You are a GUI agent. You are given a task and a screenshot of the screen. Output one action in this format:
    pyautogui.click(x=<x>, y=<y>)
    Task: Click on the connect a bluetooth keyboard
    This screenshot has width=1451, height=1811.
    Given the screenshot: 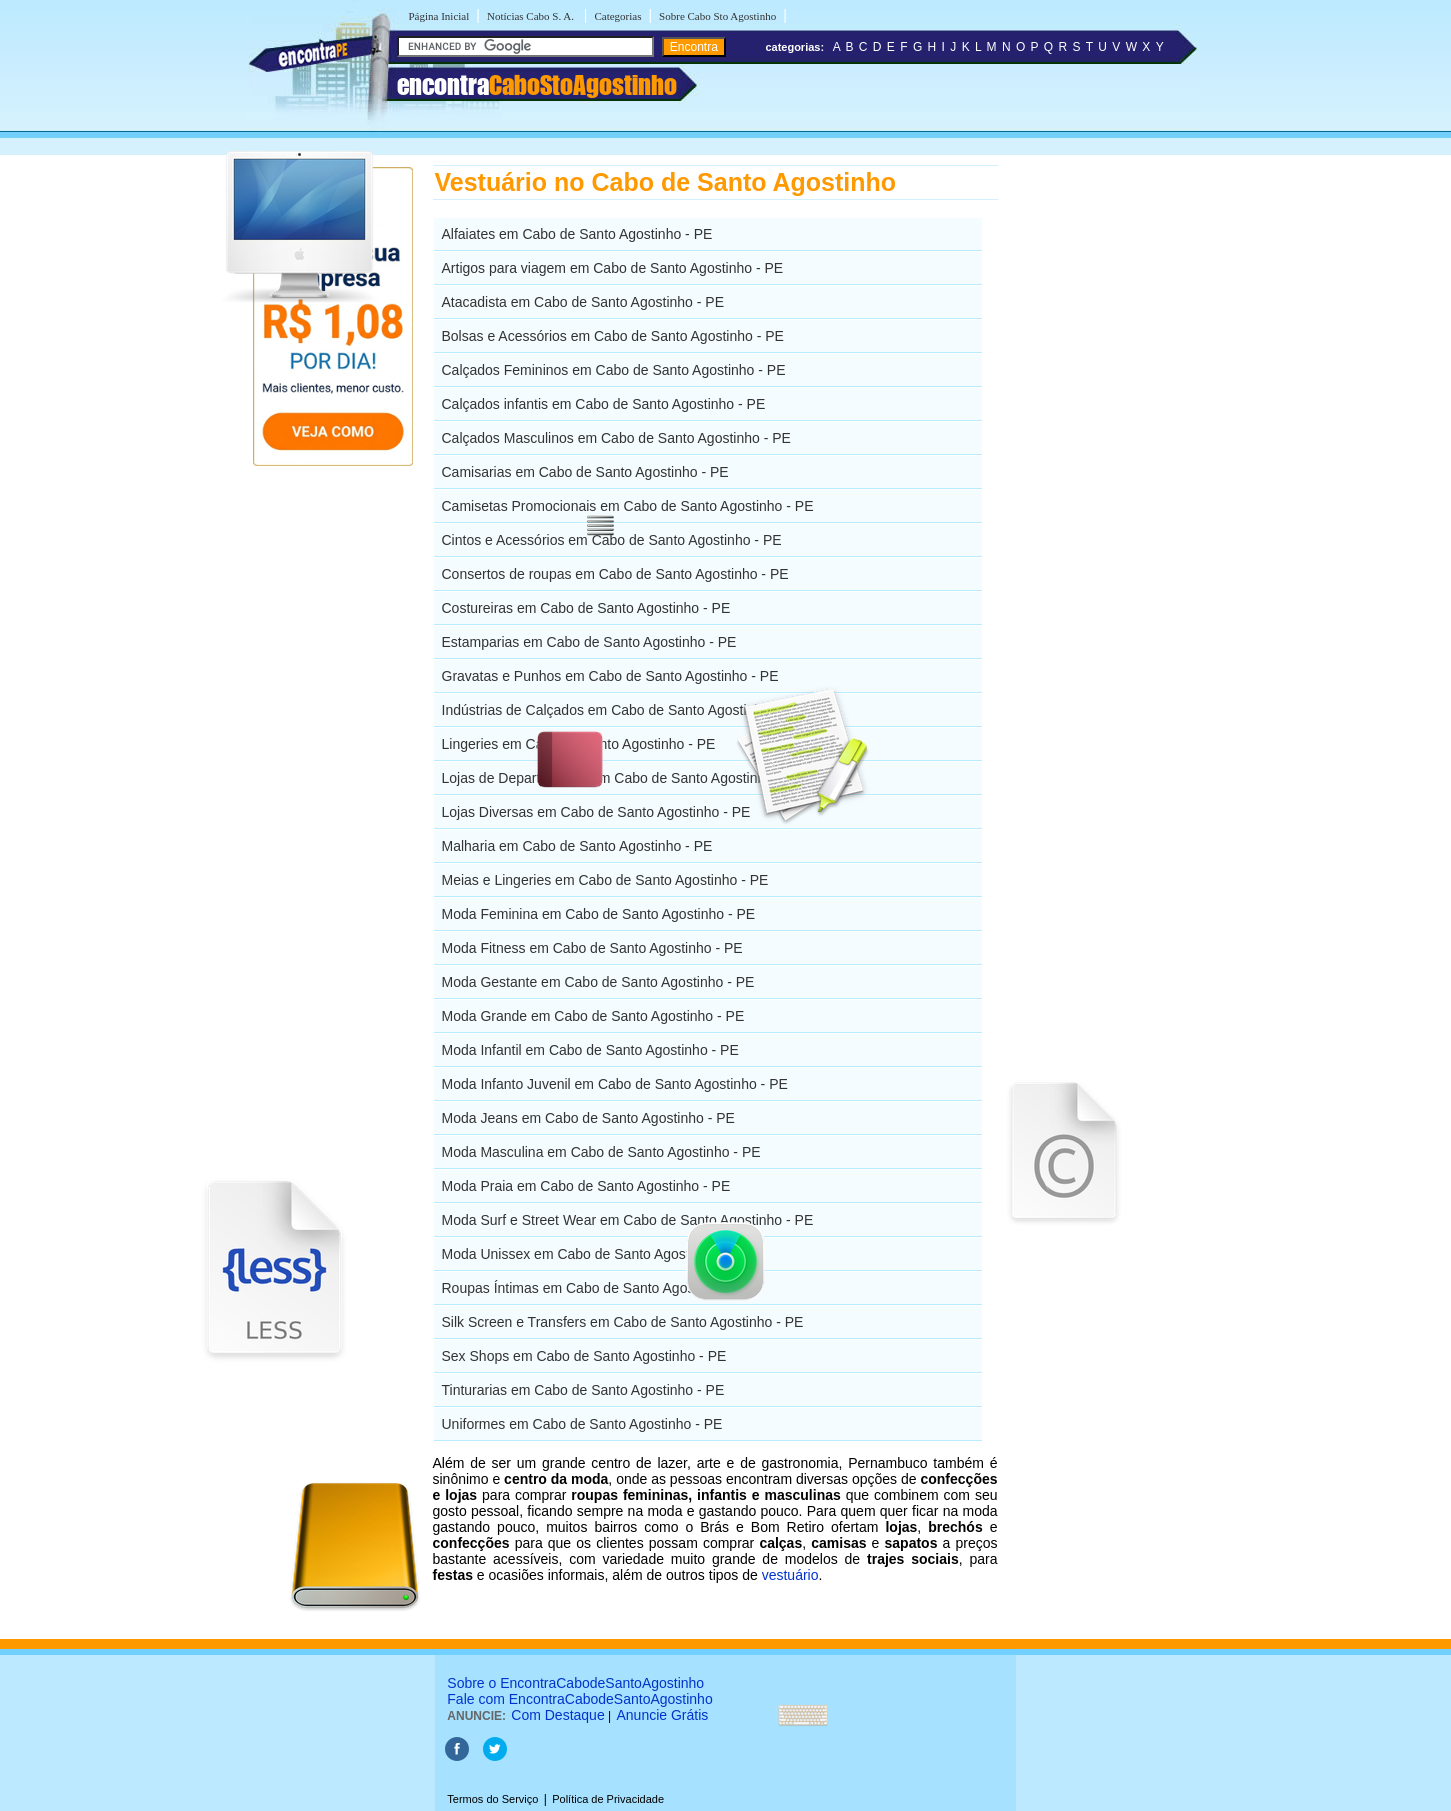 What is the action you would take?
    pyautogui.click(x=803, y=1715)
    